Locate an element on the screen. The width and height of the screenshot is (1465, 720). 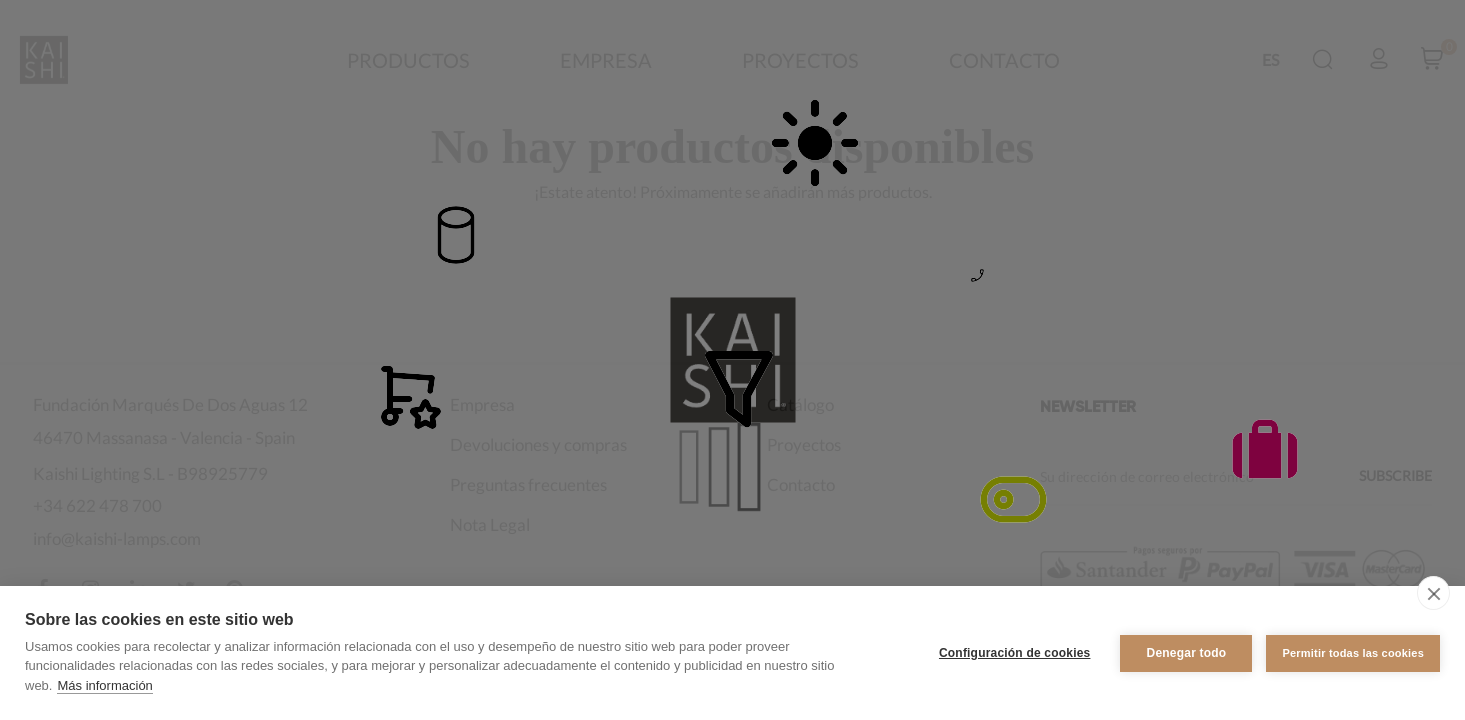
represents a database or data storage is located at coordinates (456, 235).